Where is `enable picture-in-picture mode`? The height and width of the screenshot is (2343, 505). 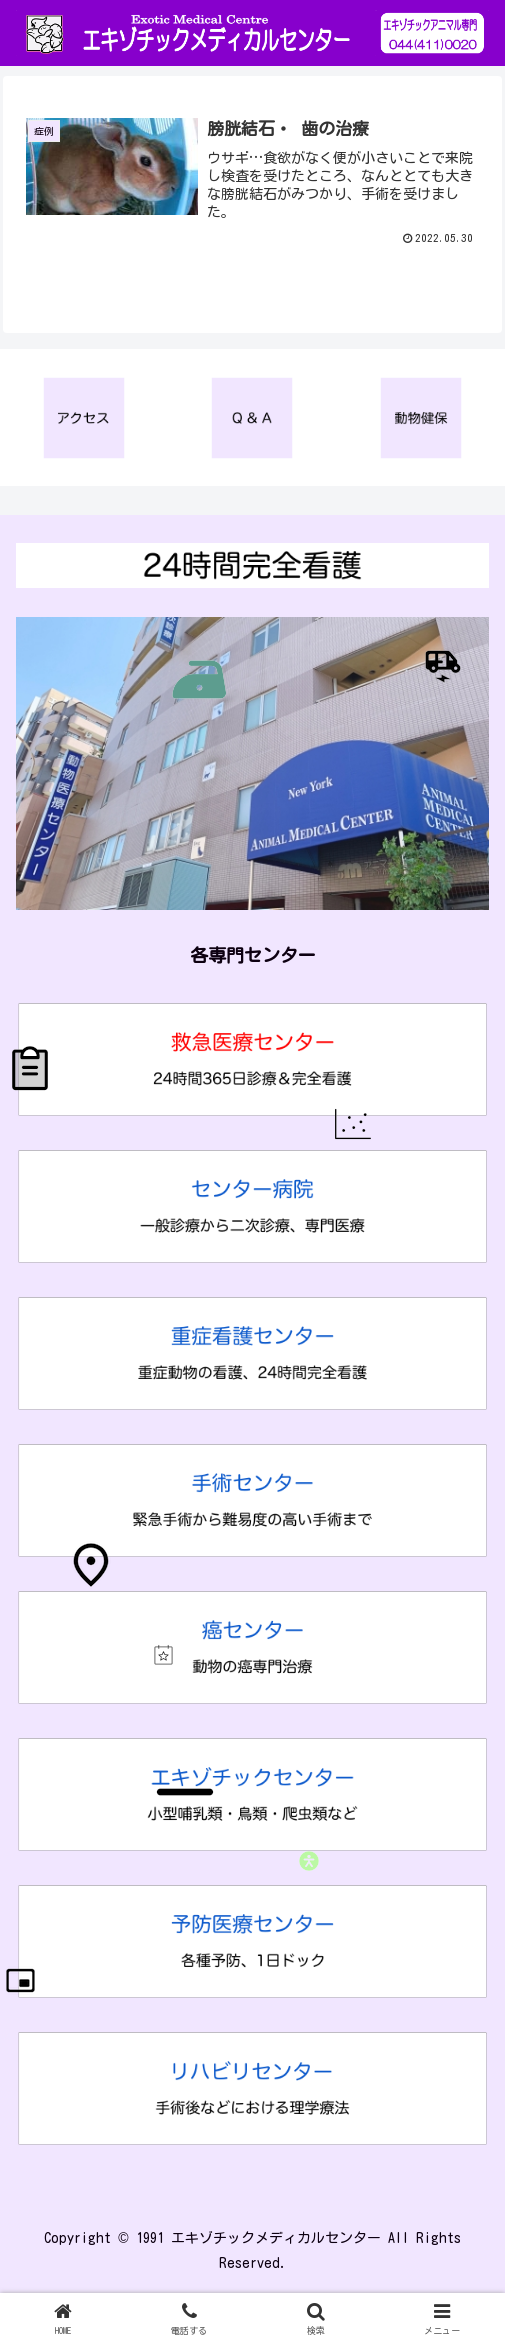 enable picture-in-picture mode is located at coordinates (20, 1980).